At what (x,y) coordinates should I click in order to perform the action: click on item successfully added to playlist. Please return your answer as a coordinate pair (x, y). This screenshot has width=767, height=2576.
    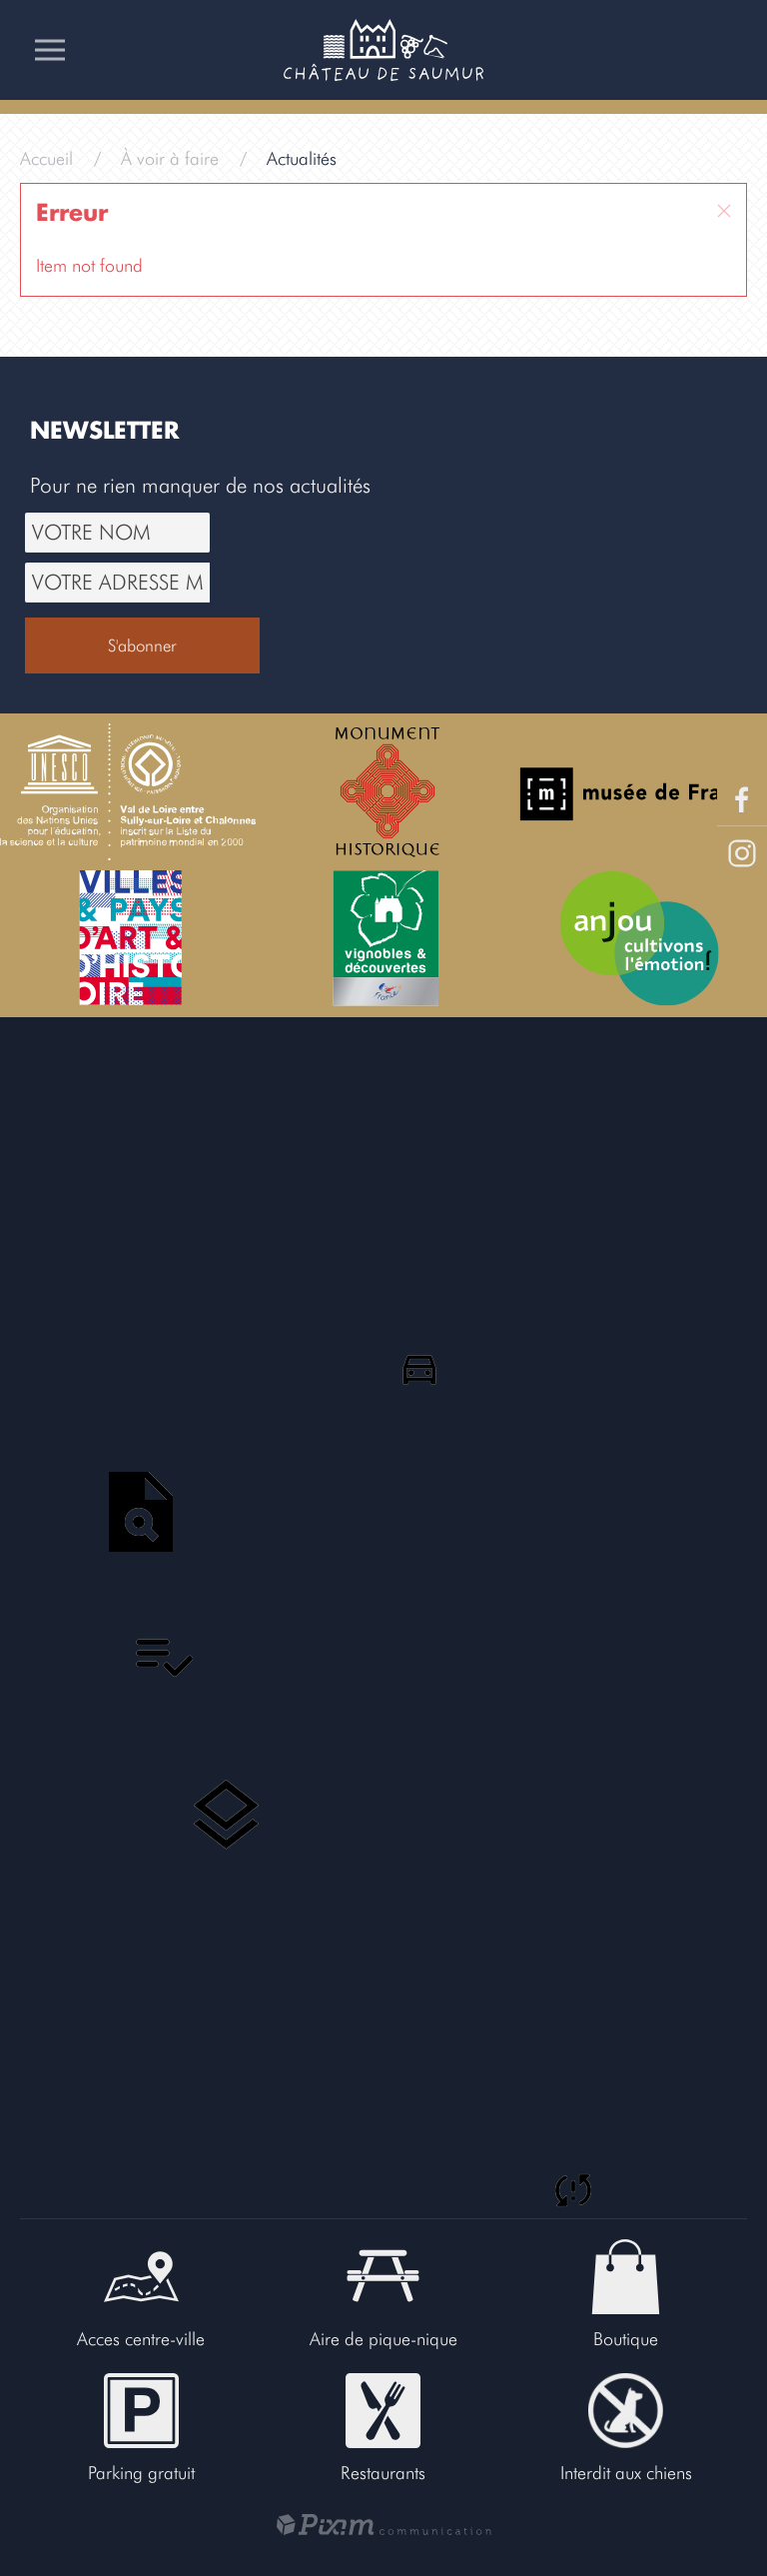
    Looking at the image, I should click on (164, 1656).